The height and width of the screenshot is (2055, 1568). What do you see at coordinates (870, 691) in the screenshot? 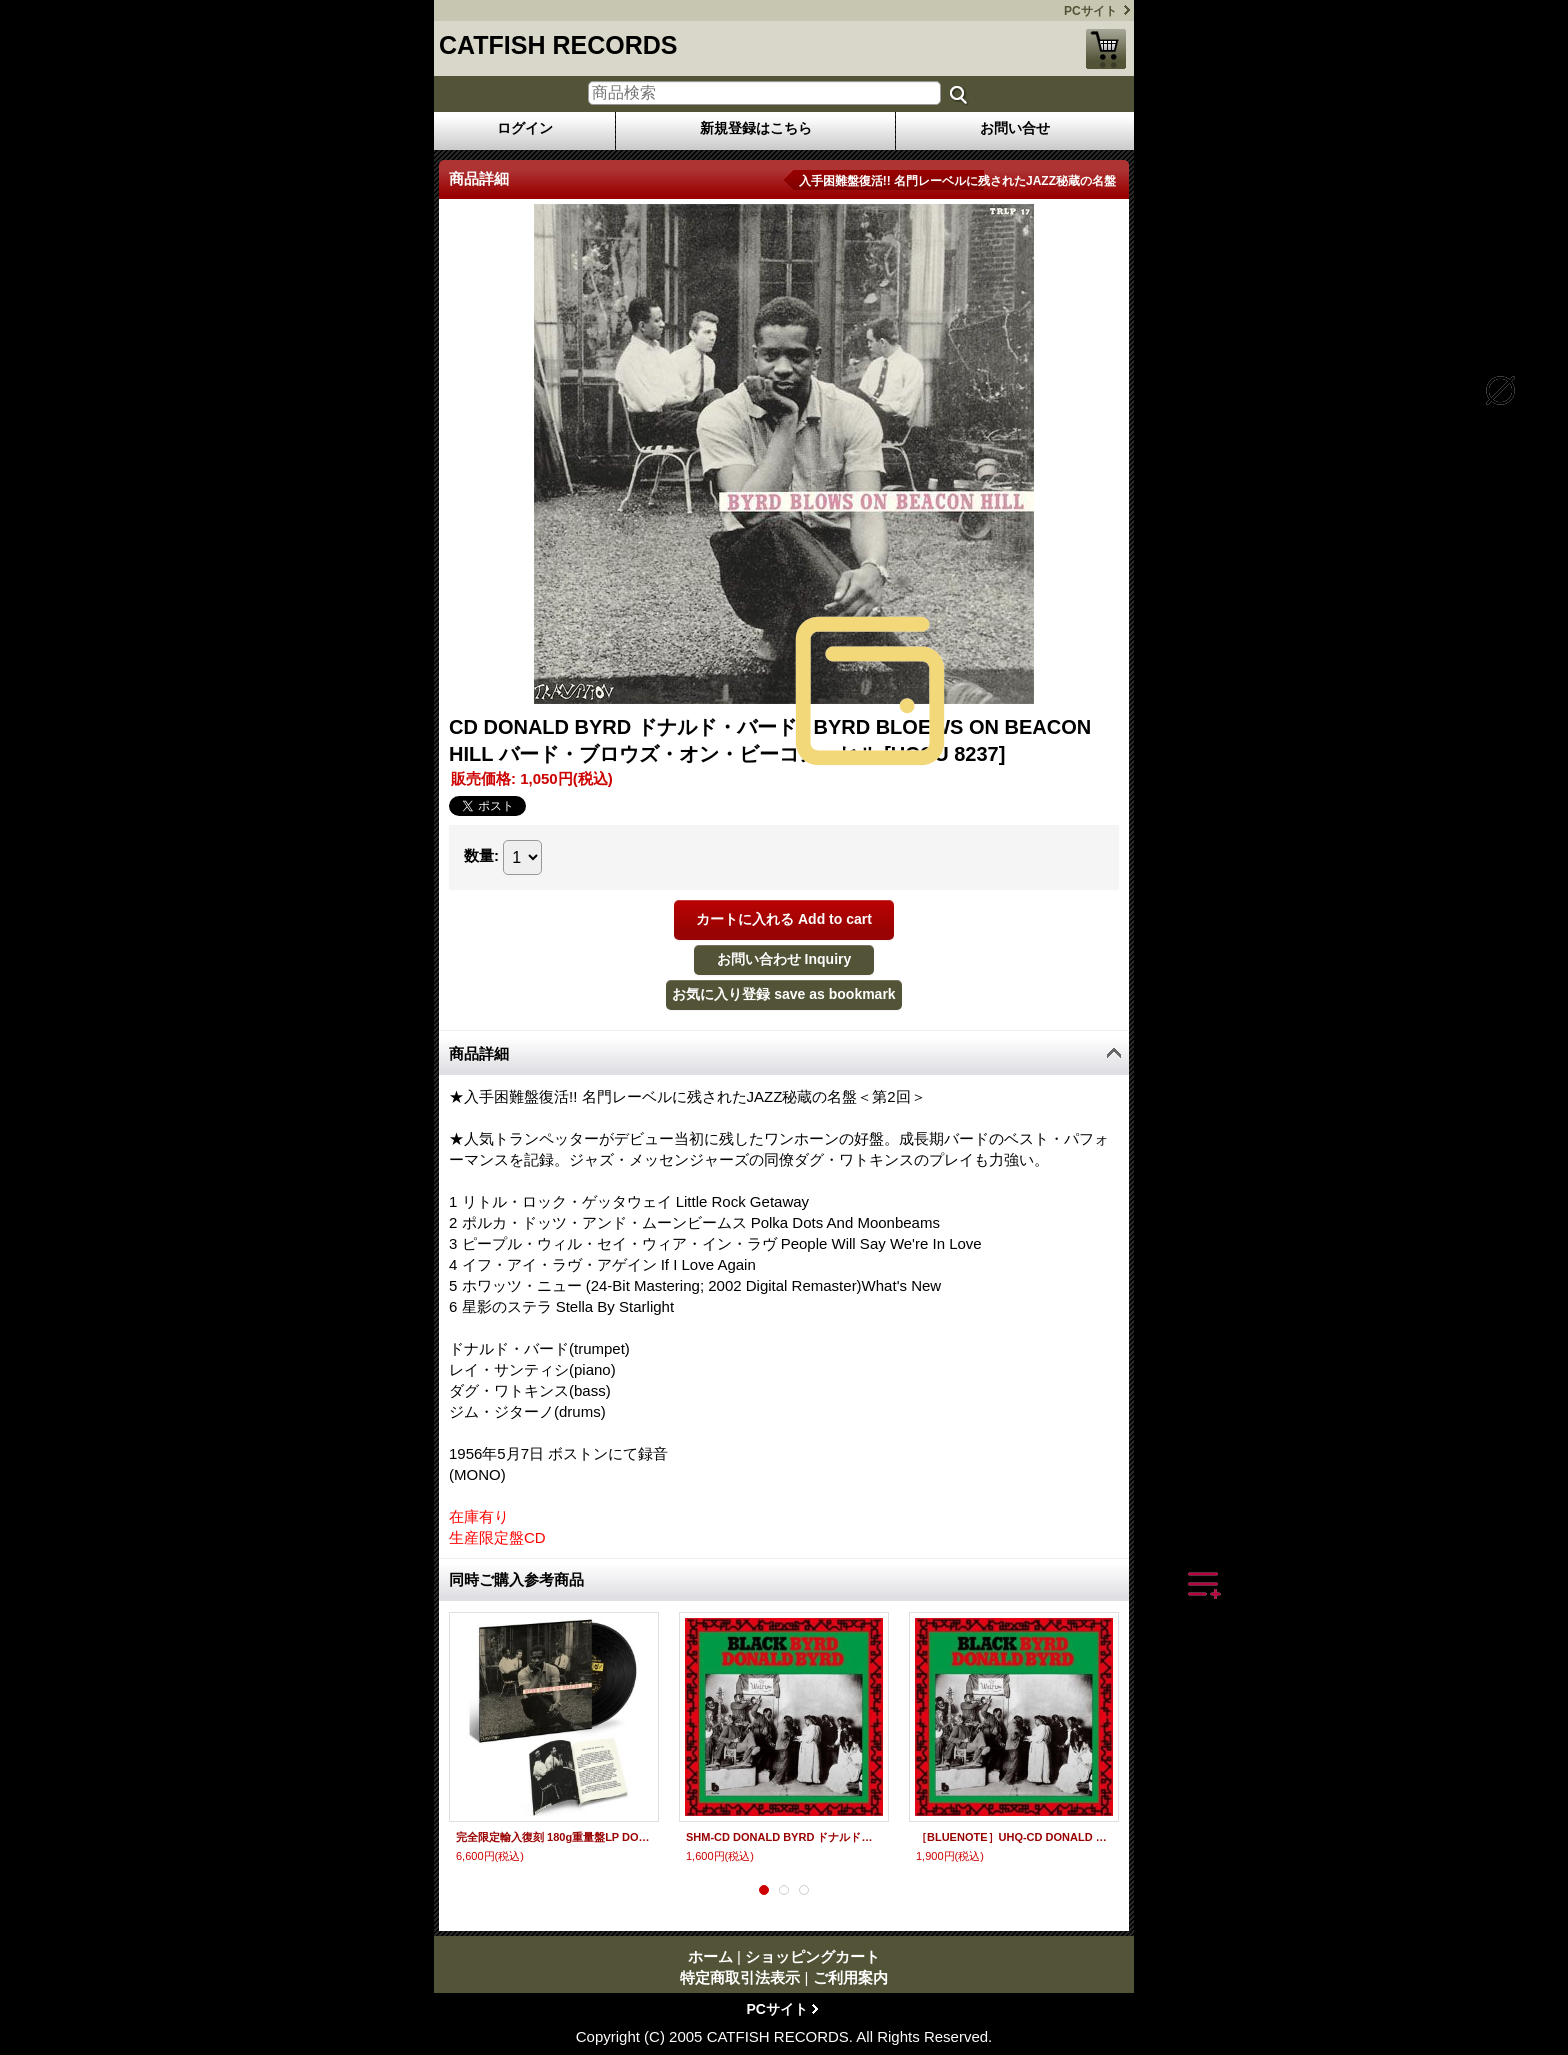
I see `access your wallet or payment methods` at bounding box center [870, 691].